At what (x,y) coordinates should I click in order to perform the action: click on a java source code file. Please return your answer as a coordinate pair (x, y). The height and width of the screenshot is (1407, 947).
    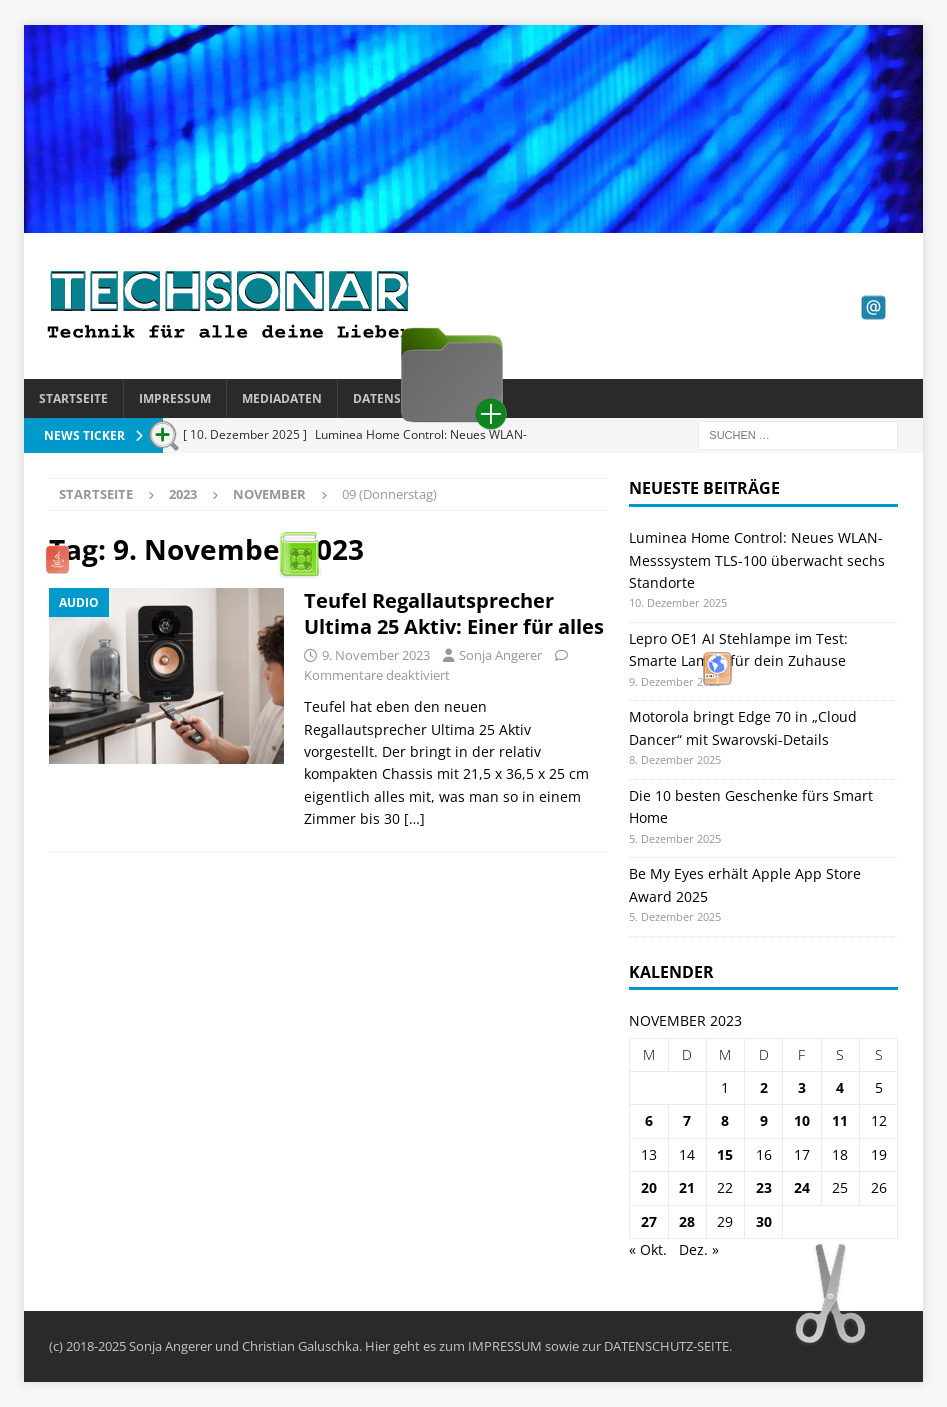
    Looking at the image, I should click on (57, 559).